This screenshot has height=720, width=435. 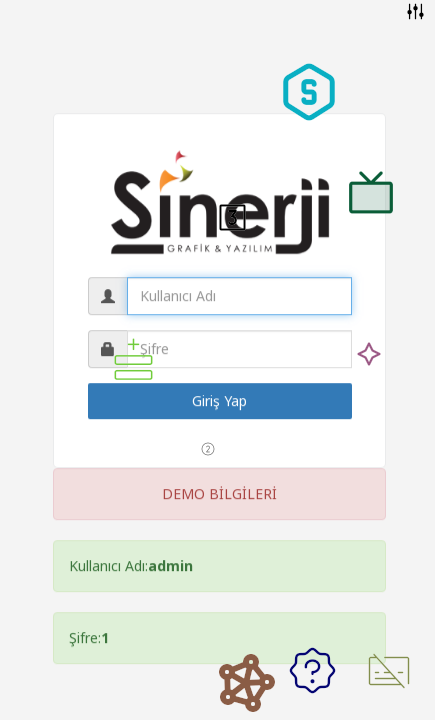 What do you see at coordinates (133, 362) in the screenshot?
I see `add a new row at the top` at bounding box center [133, 362].